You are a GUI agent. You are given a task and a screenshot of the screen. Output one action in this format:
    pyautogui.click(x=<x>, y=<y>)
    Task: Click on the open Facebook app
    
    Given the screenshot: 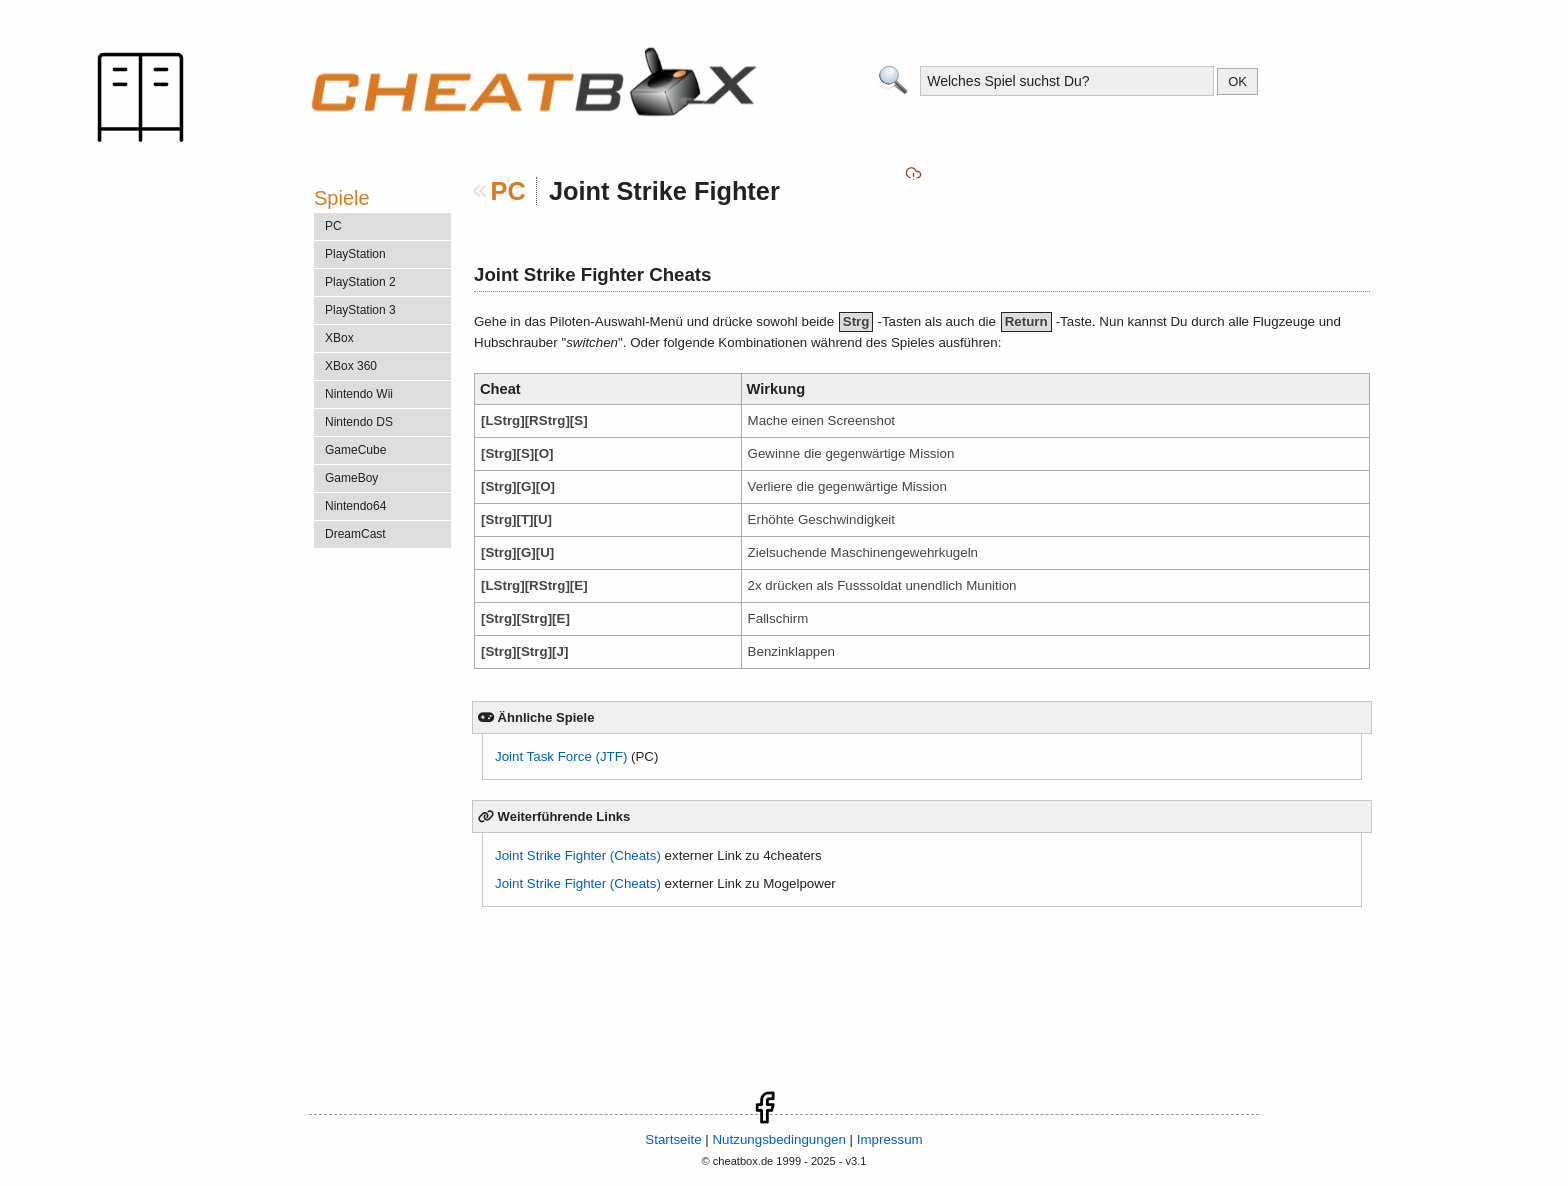 What is the action you would take?
    pyautogui.click(x=764, y=1107)
    